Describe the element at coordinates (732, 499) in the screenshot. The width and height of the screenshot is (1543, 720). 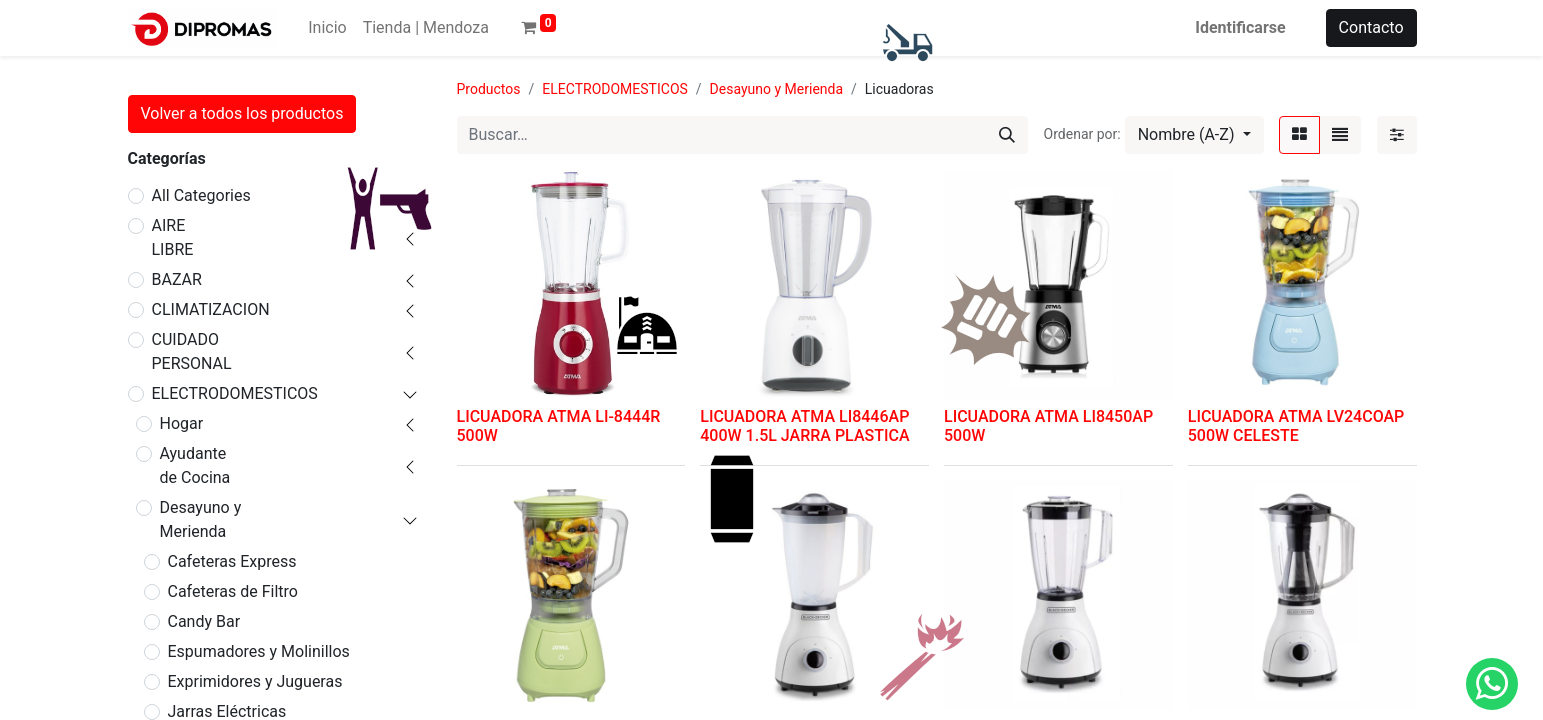
I see `select a beverage or drink item` at that location.